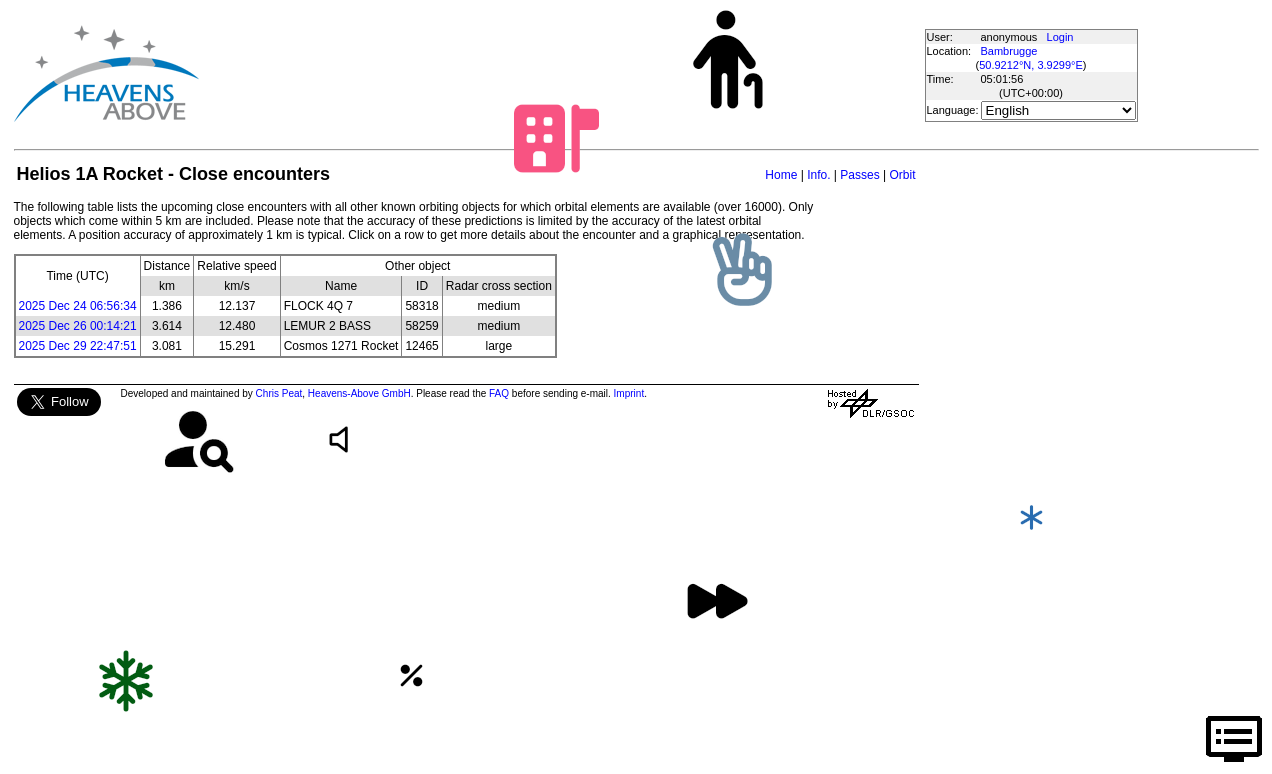 The height and width of the screenshot is (774, 1272). I want to click on view government or official building location, so click(556, 138).